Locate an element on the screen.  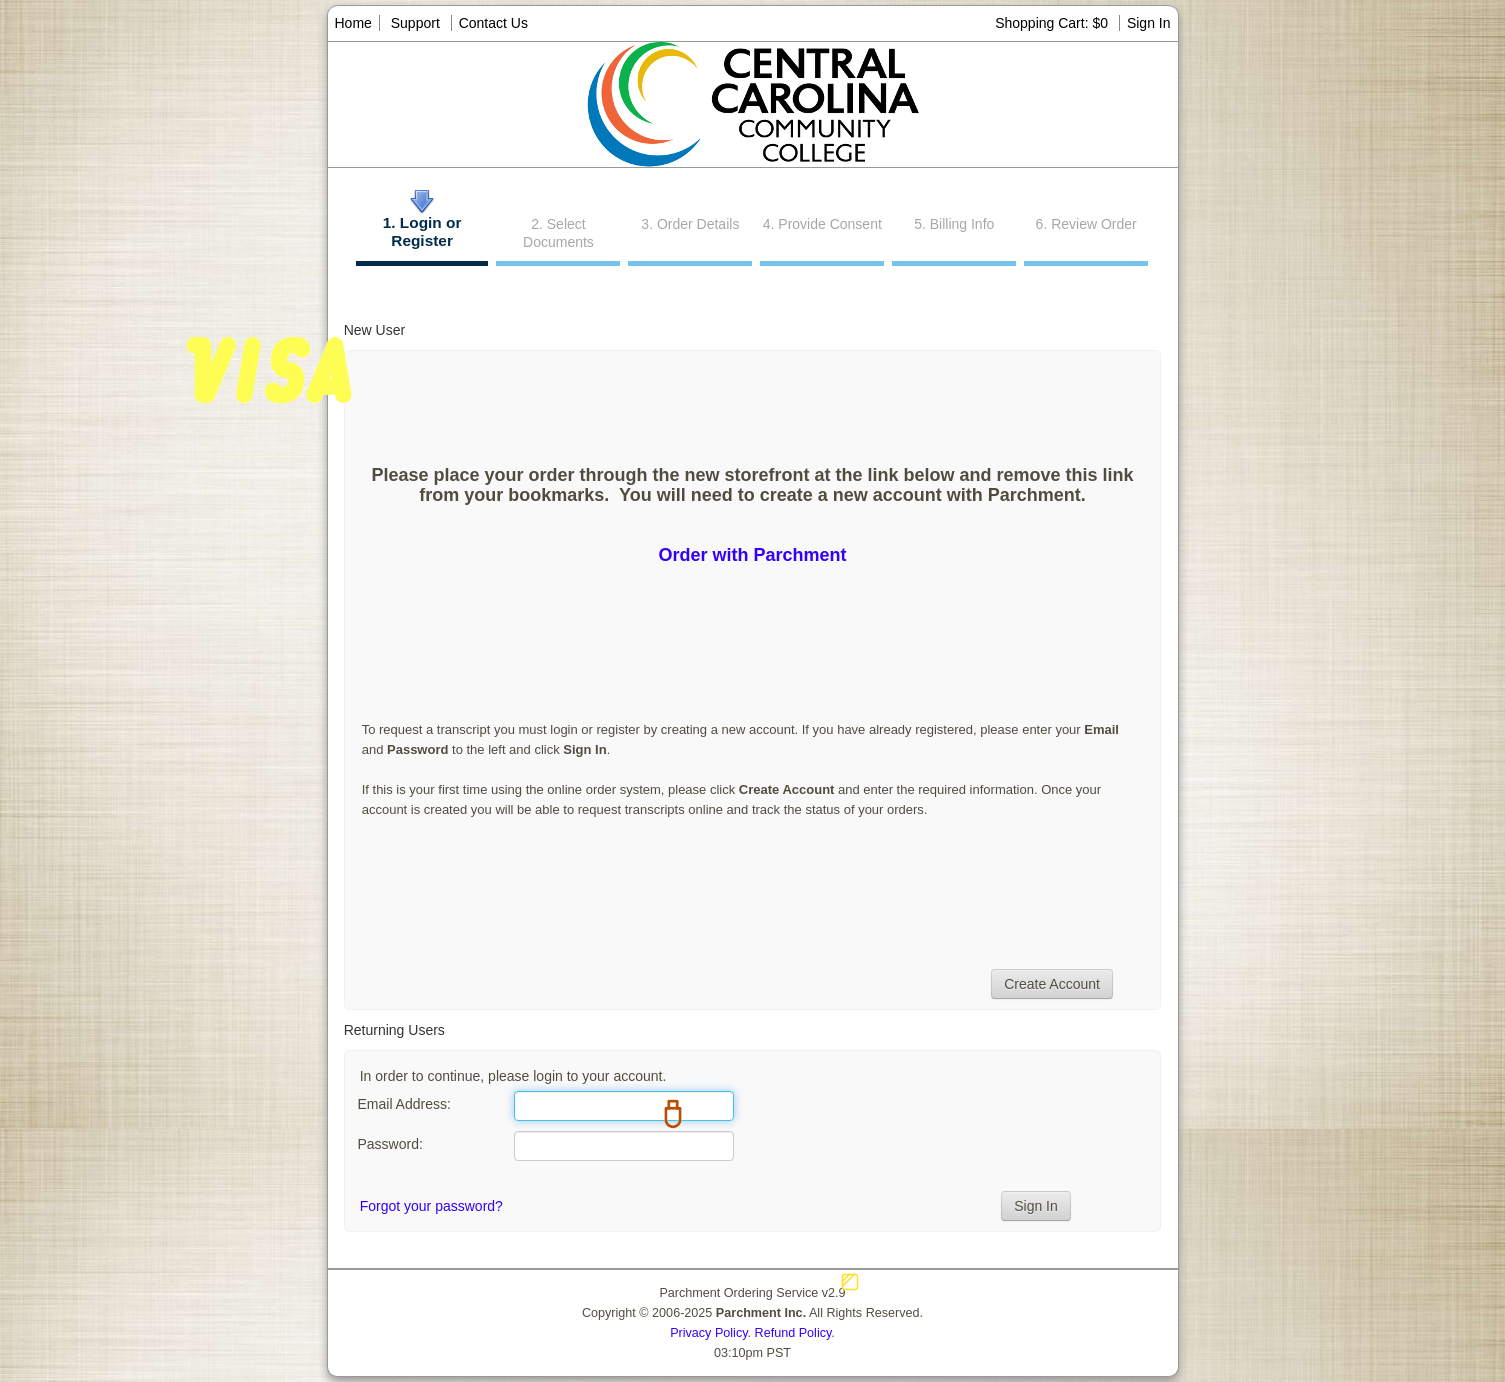
indicates visa card payment option is located at coordinates (269, 370).